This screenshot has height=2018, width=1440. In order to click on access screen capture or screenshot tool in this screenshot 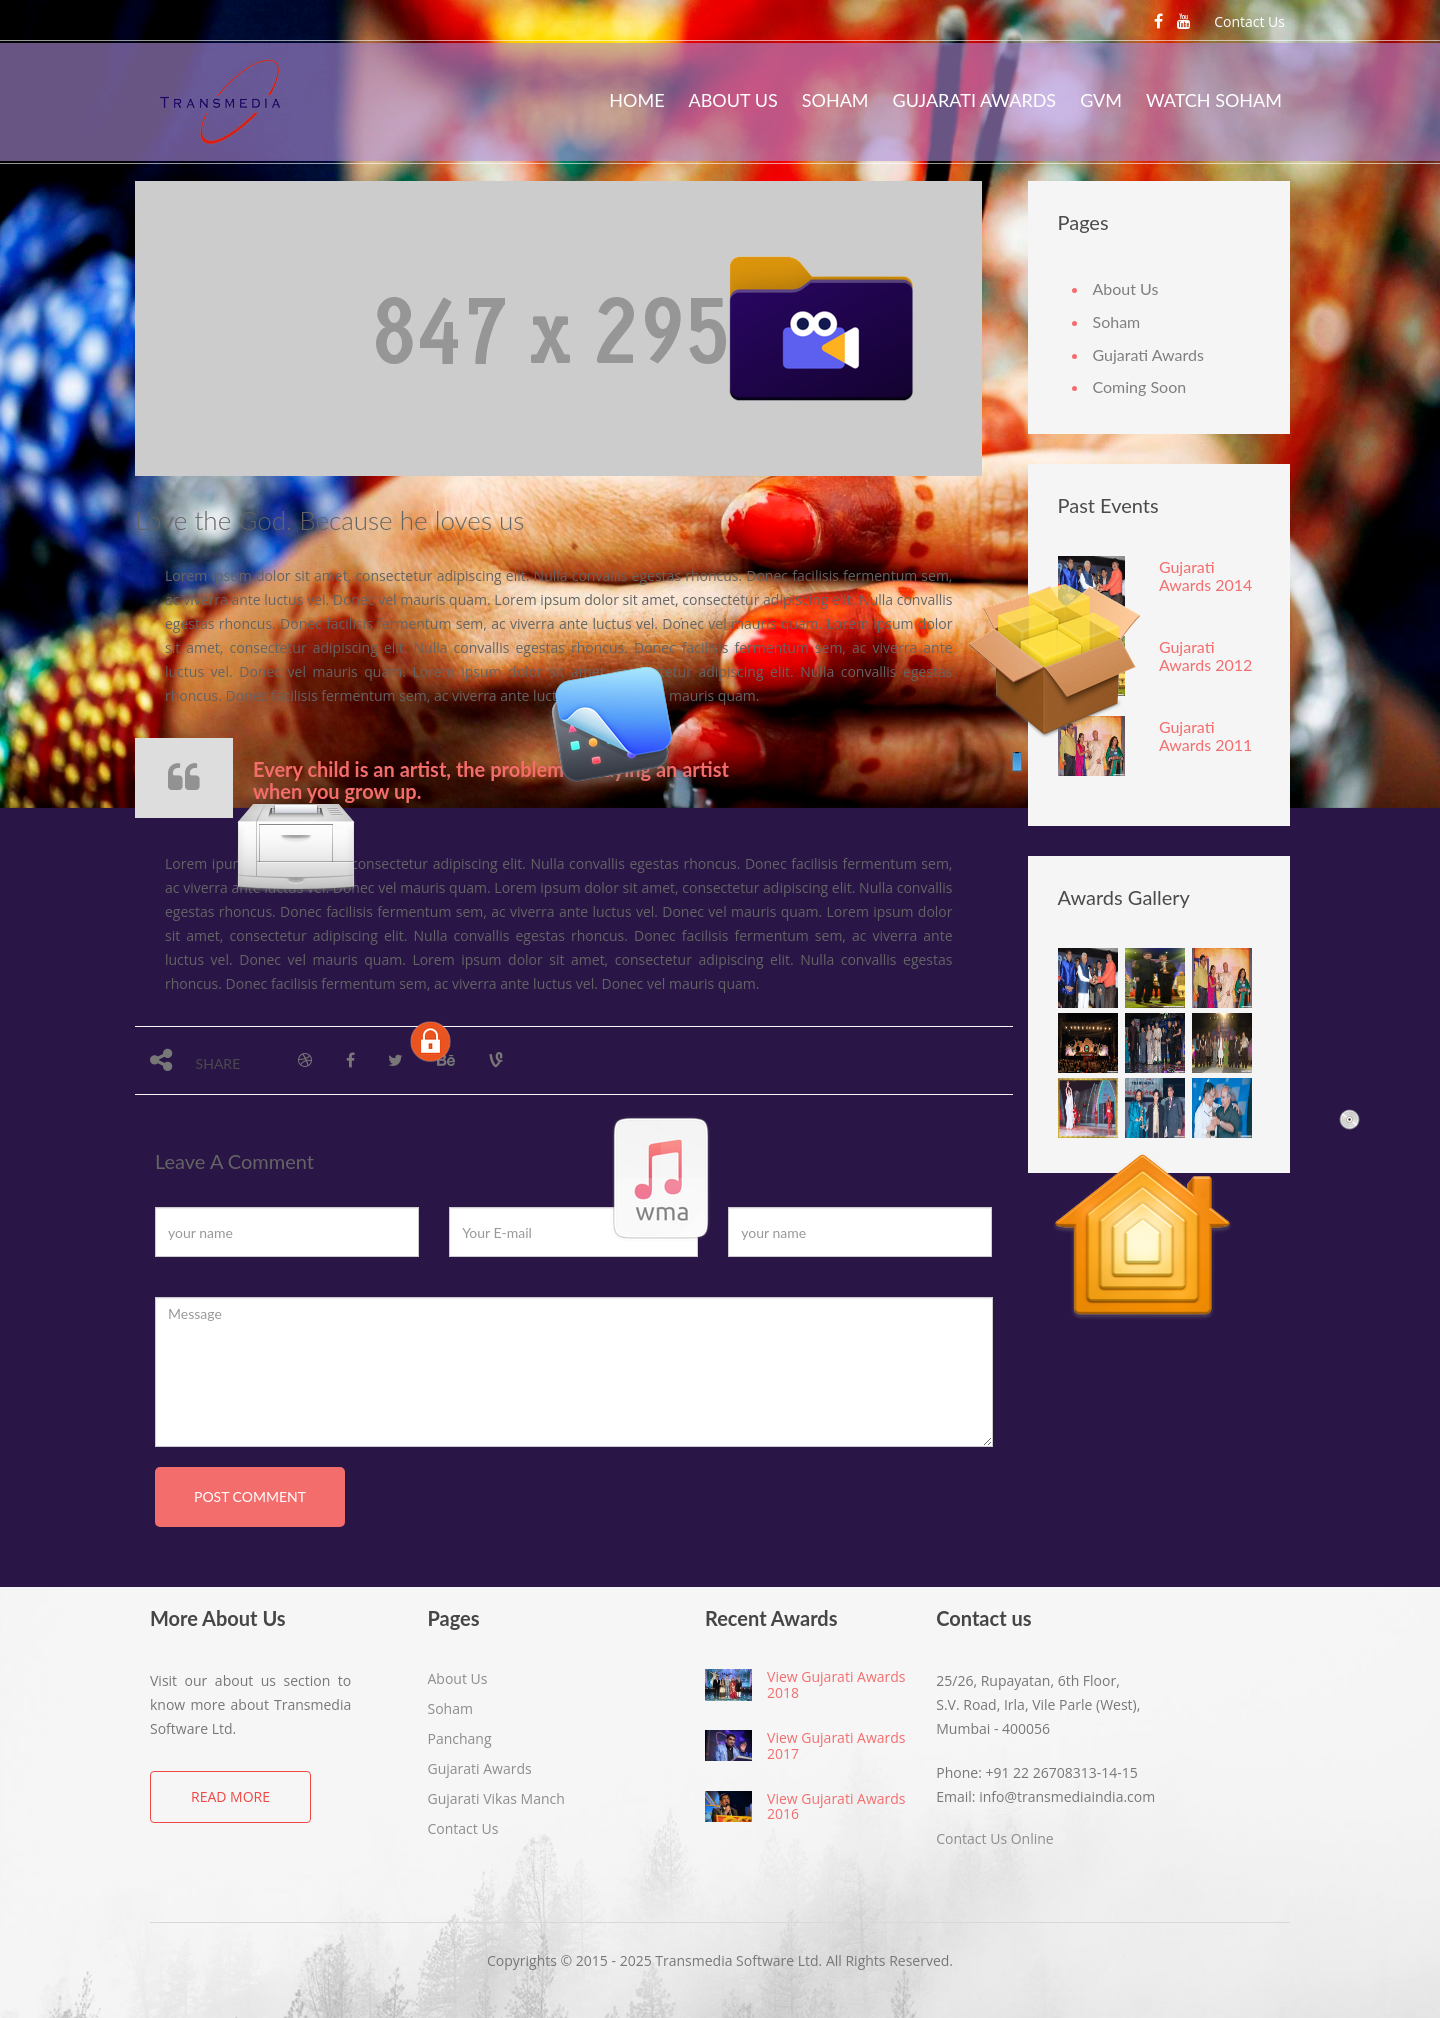, I will do `click(610, 726)`.